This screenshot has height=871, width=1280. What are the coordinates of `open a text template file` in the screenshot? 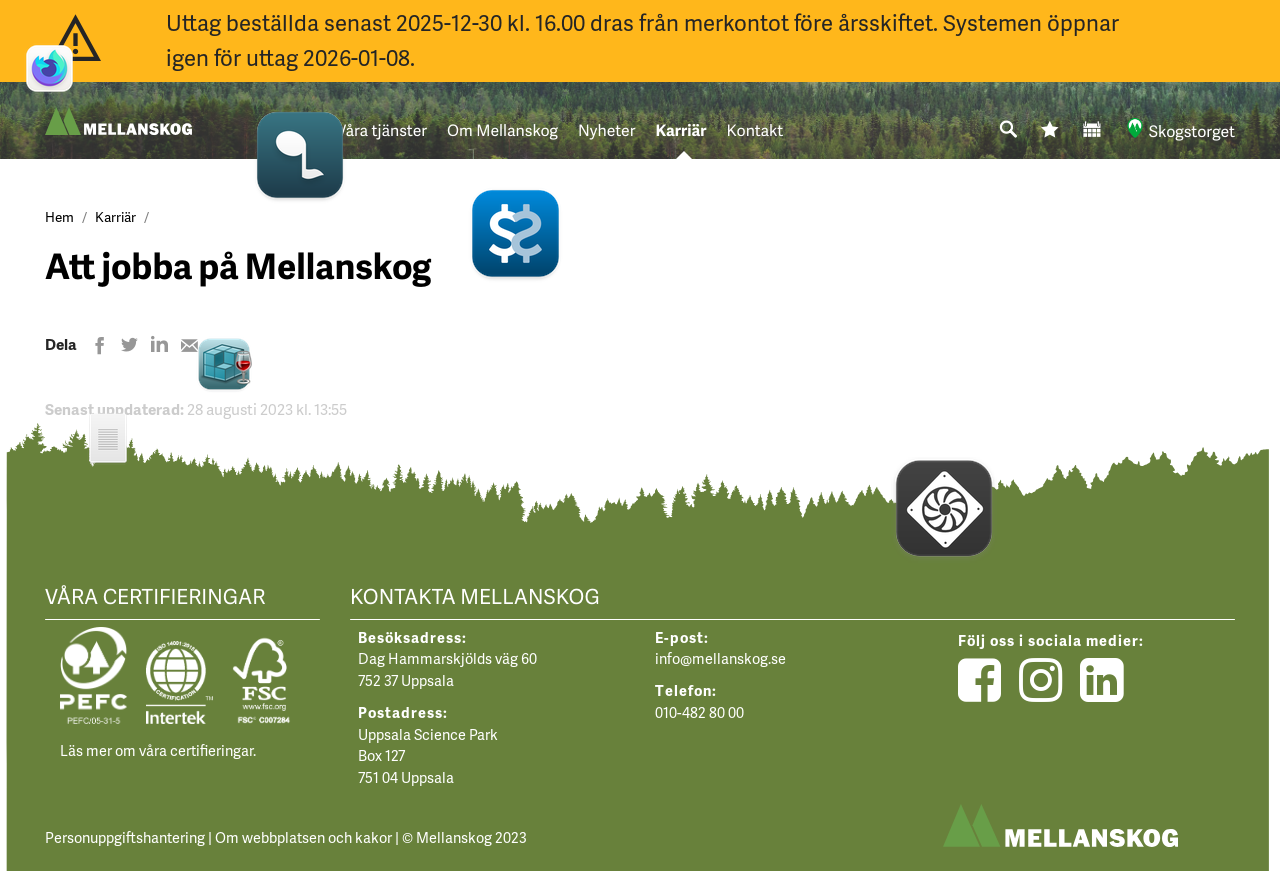 It's located at (108, 439).